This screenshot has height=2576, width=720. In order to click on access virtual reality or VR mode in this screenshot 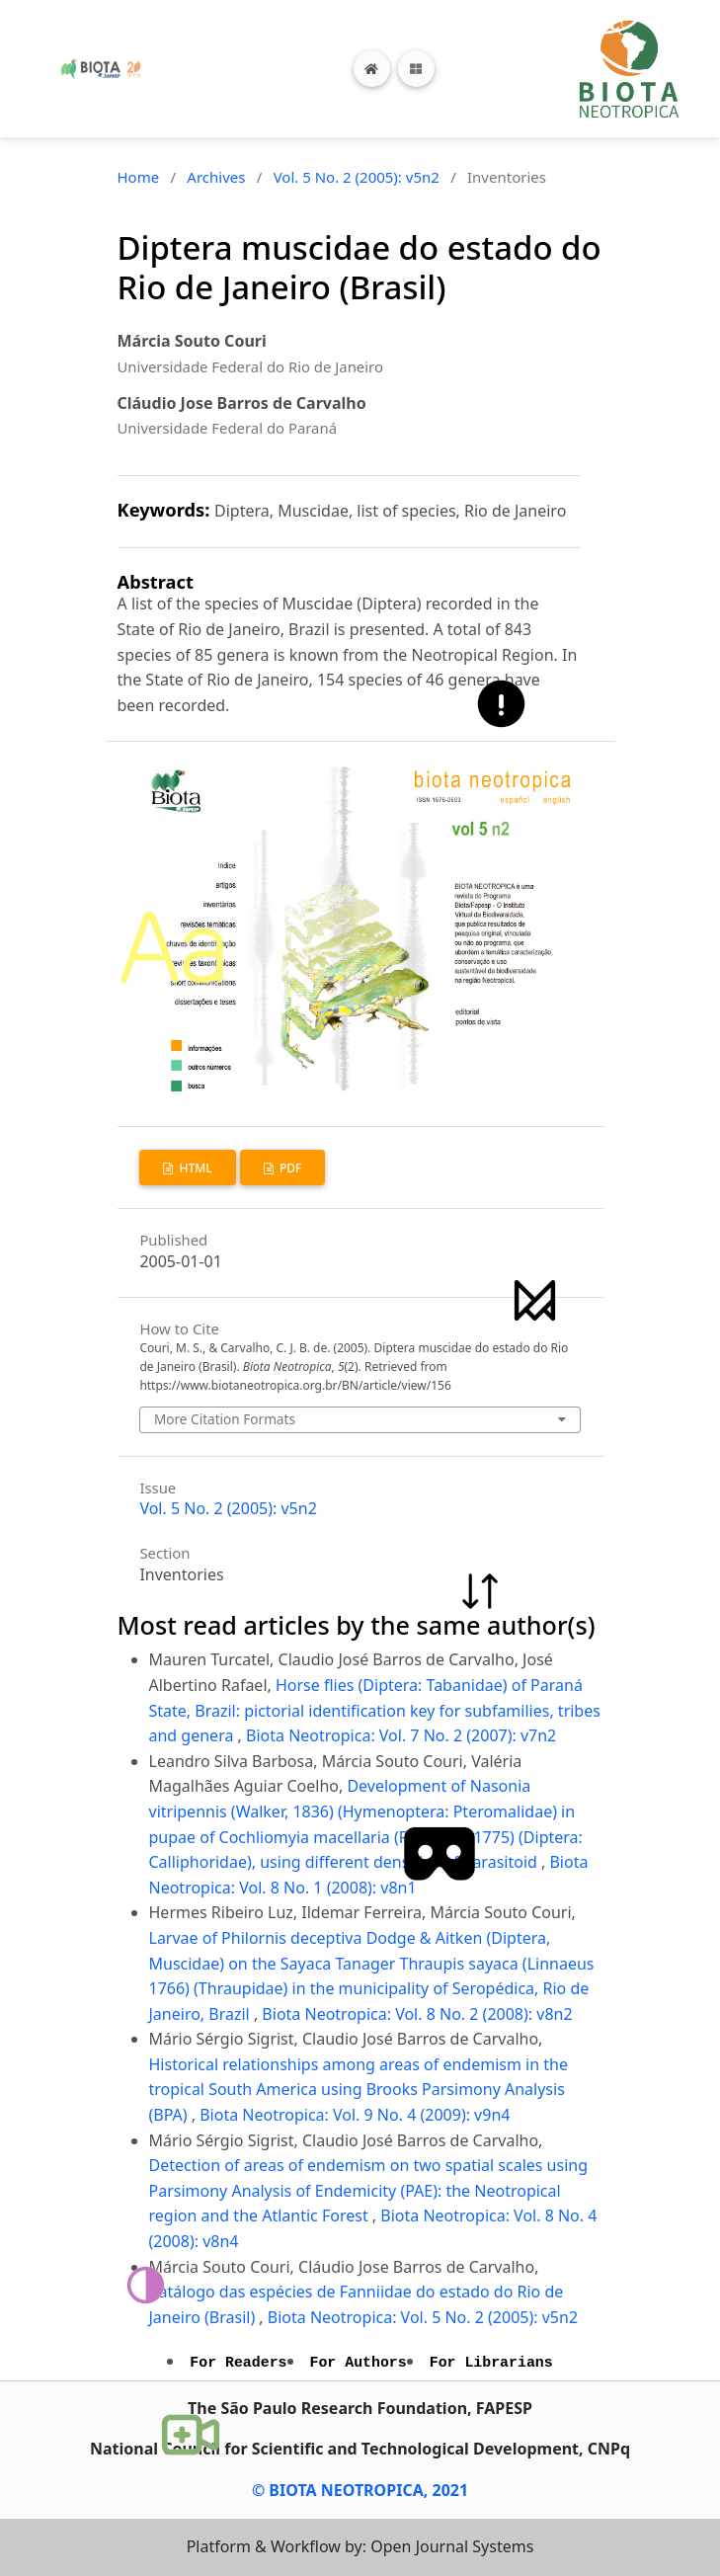, I will do `click(440, 1852)`.